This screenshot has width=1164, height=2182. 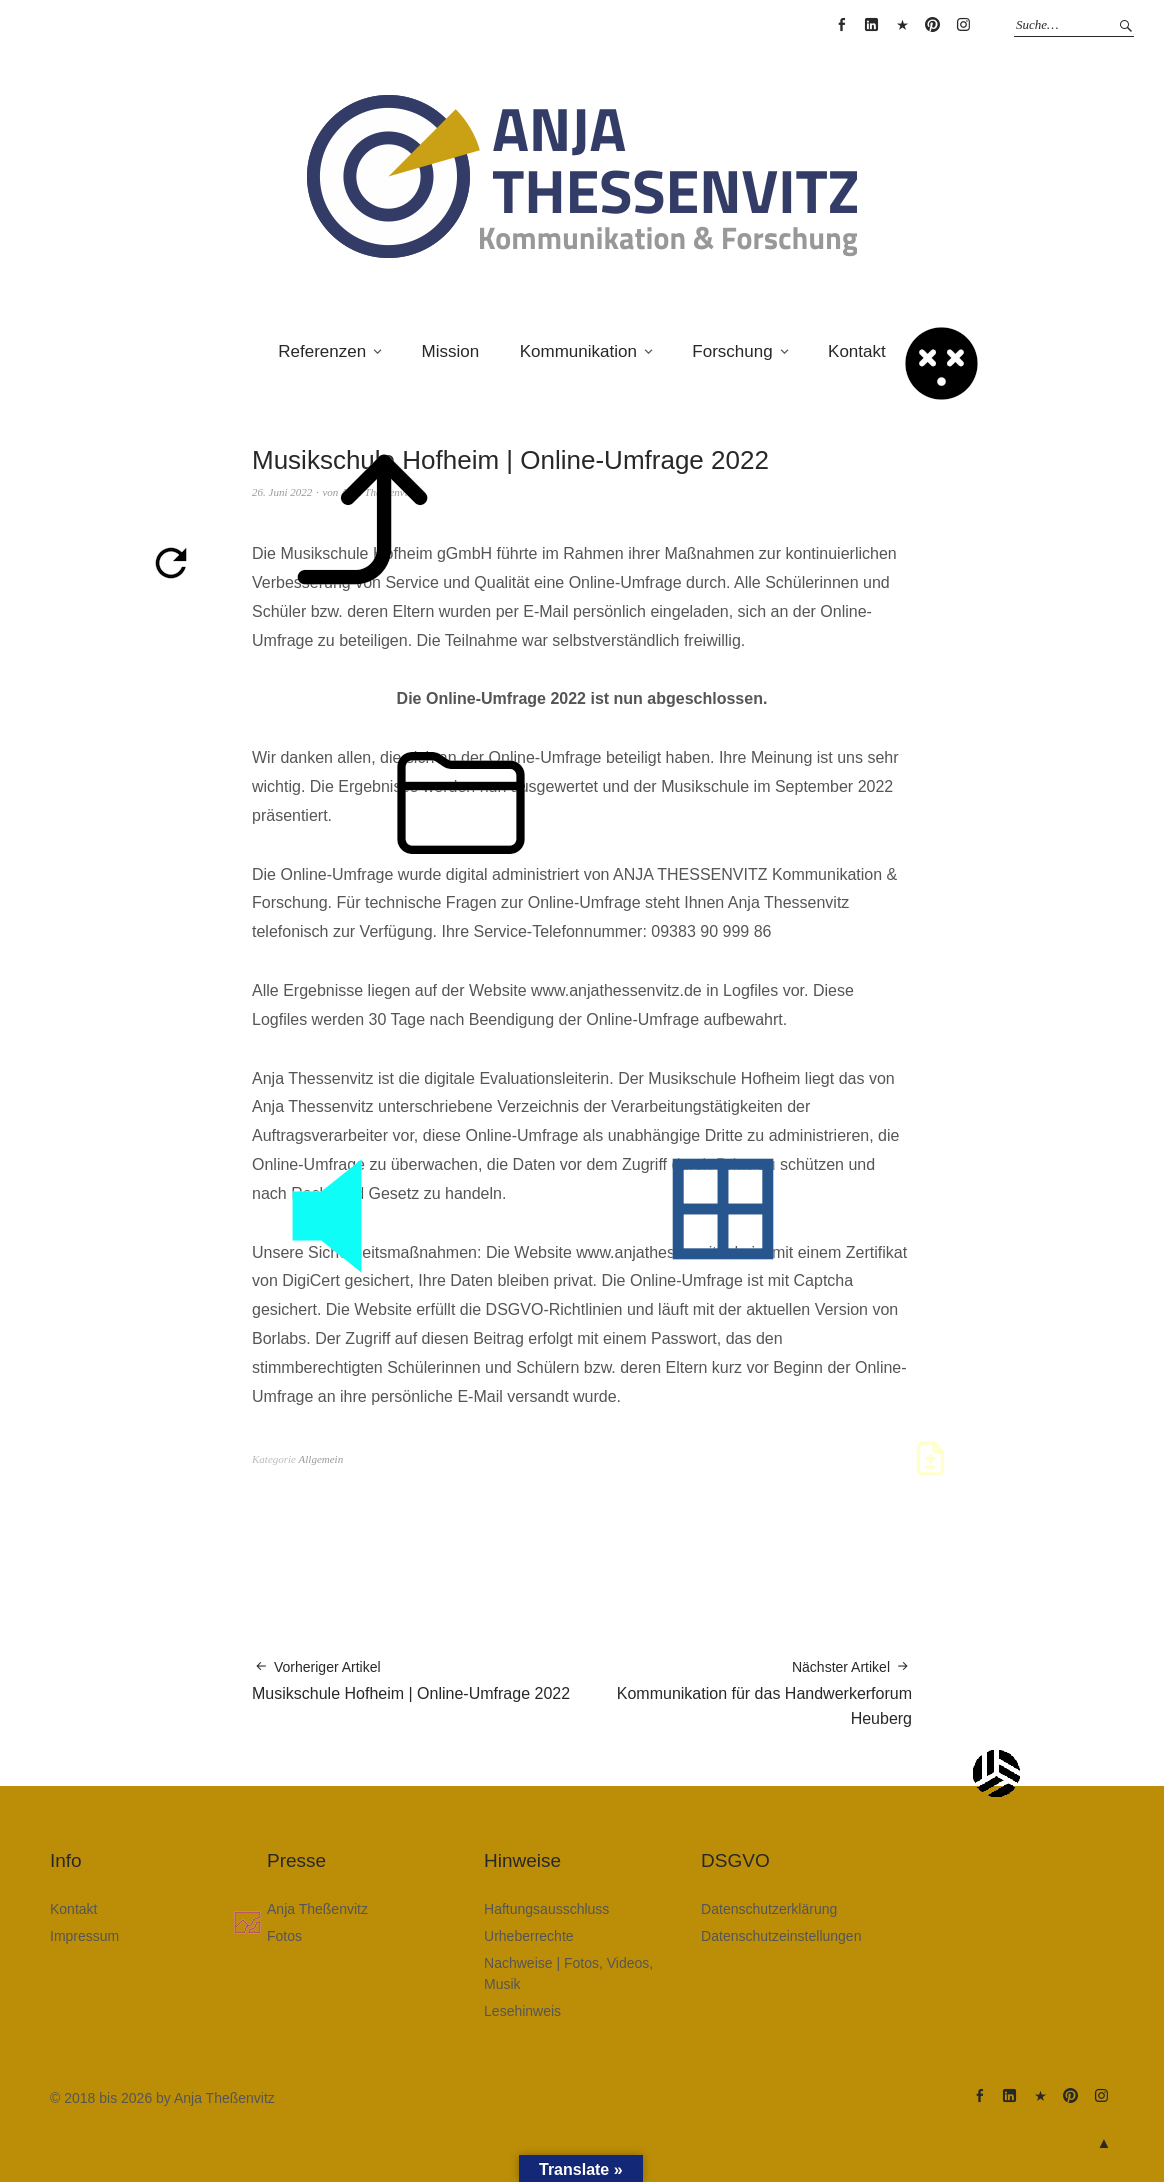 I want to click on apply borders to all sides of a cell or table, so click(x=723, y=1209).